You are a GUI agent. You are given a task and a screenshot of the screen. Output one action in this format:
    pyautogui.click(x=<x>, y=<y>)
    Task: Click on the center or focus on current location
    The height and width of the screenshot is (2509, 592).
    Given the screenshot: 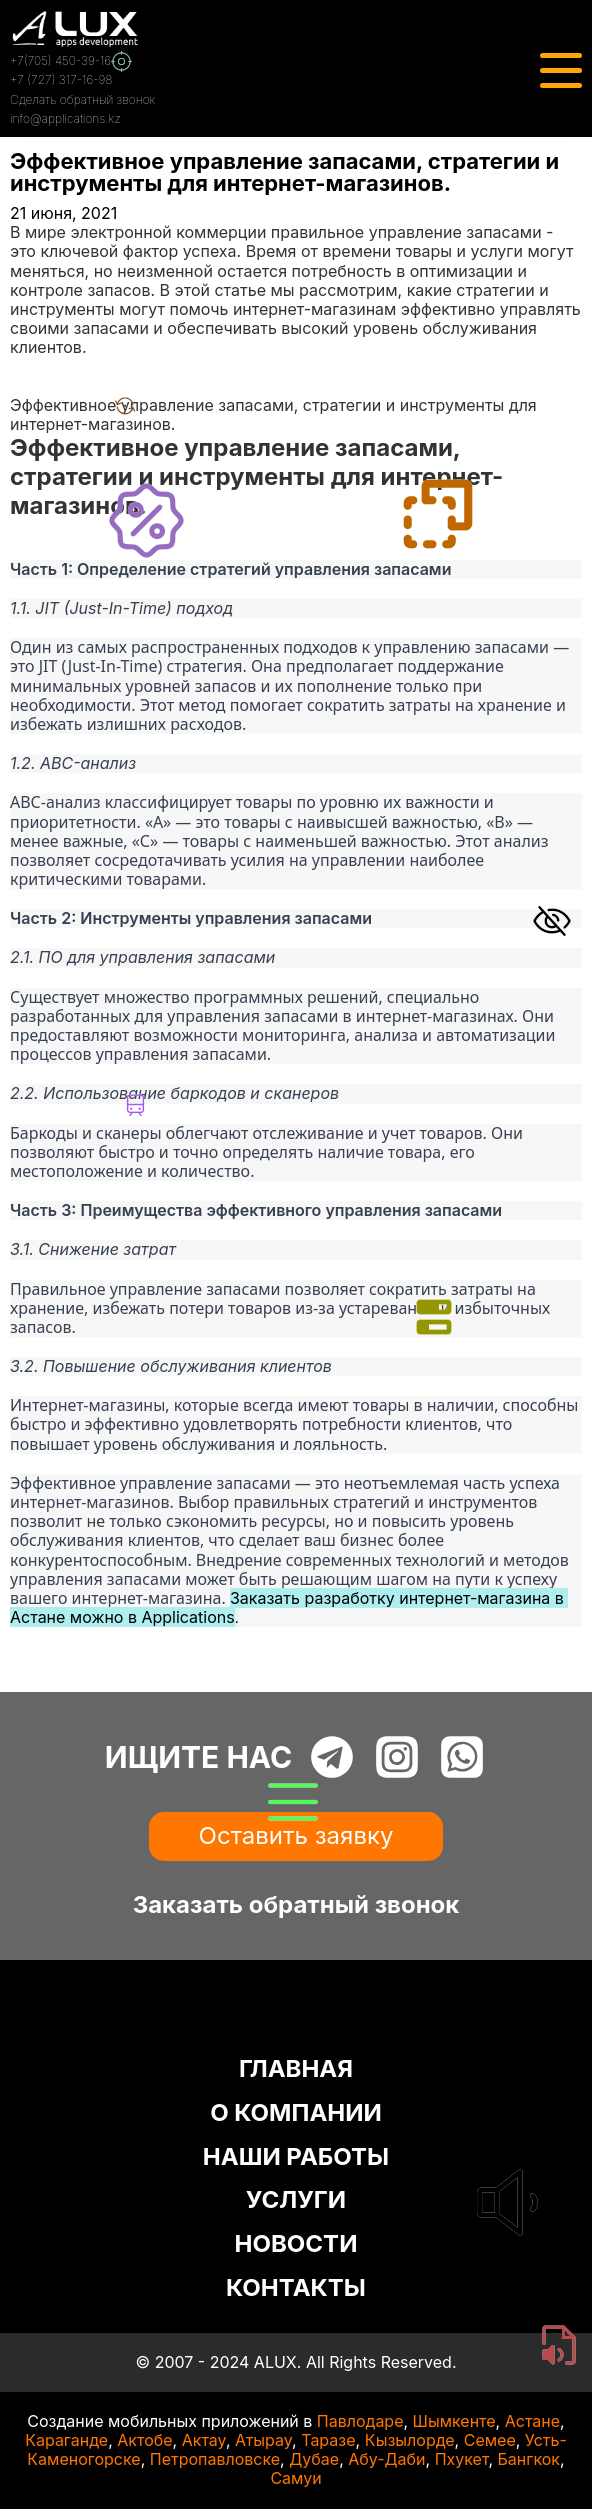 What is the action you would take?
    pyautogui.click(x=121, y=61)
    